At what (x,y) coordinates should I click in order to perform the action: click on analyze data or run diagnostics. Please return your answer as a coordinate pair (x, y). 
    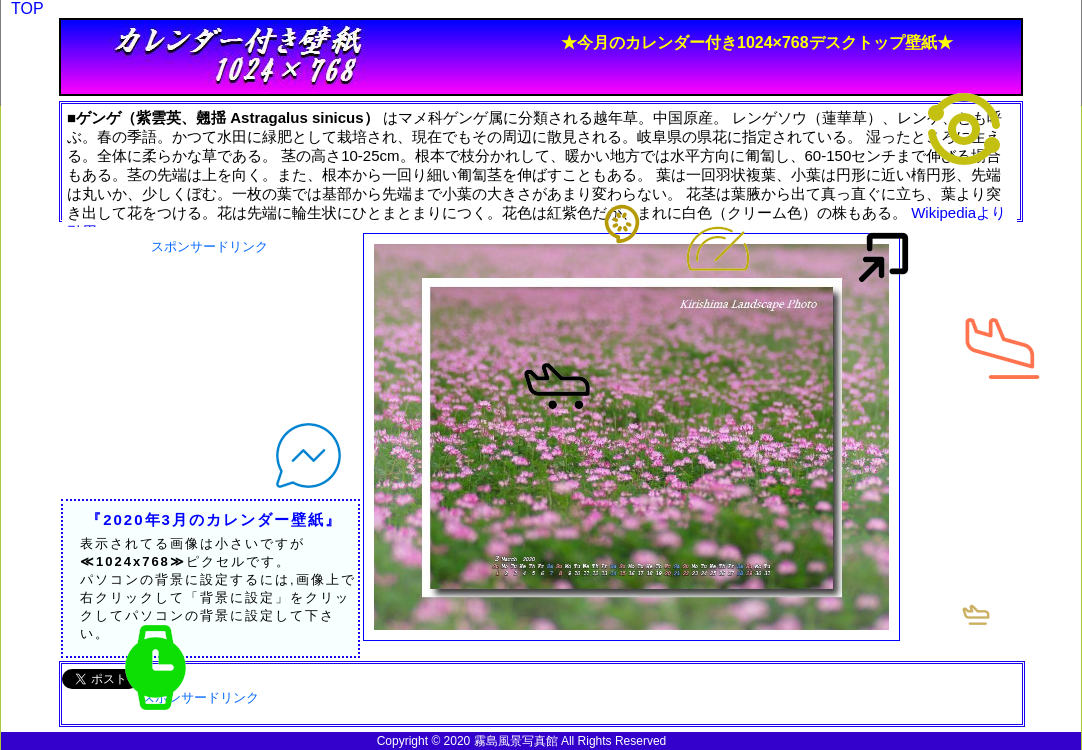
    Looking at the image, I should click on (964, 129).